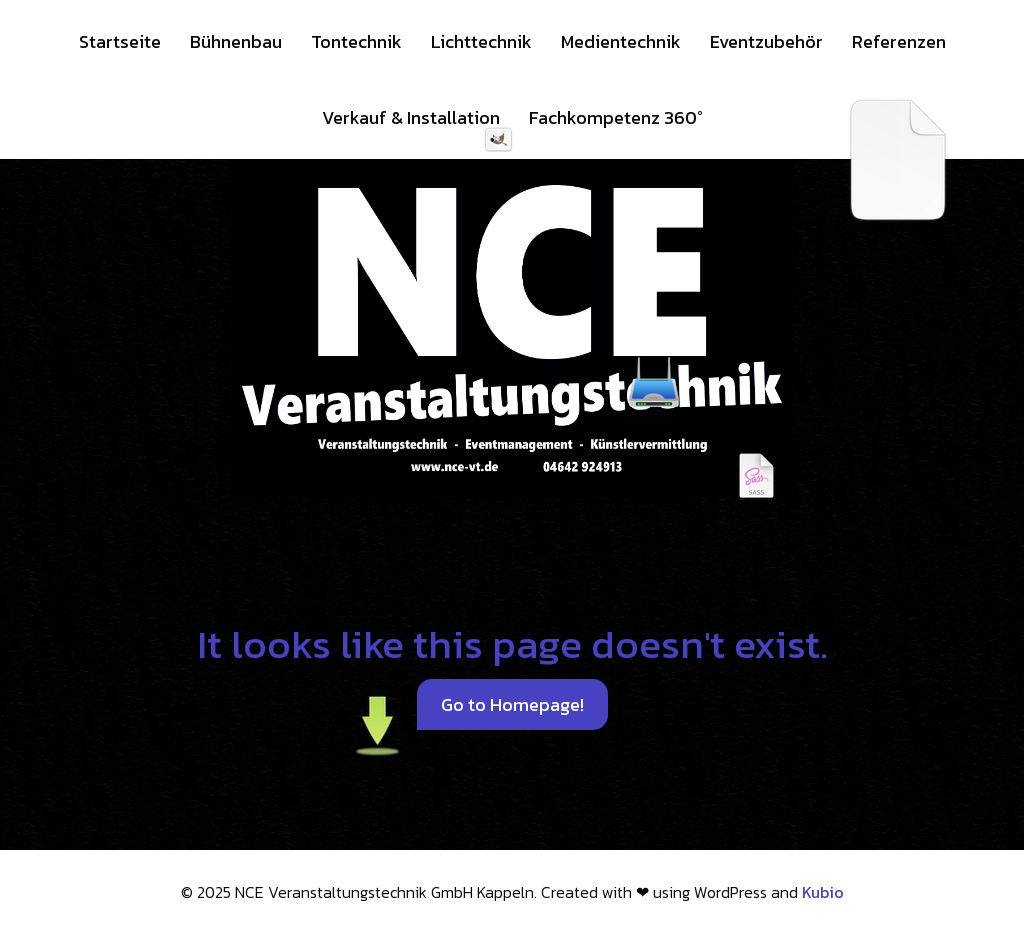 The height and width of the screenshot is (934, 1024). What do you see at coordinates (898, 160) in the screenshot?
I see `an empty or blank document` at bounding box center [898, 160].